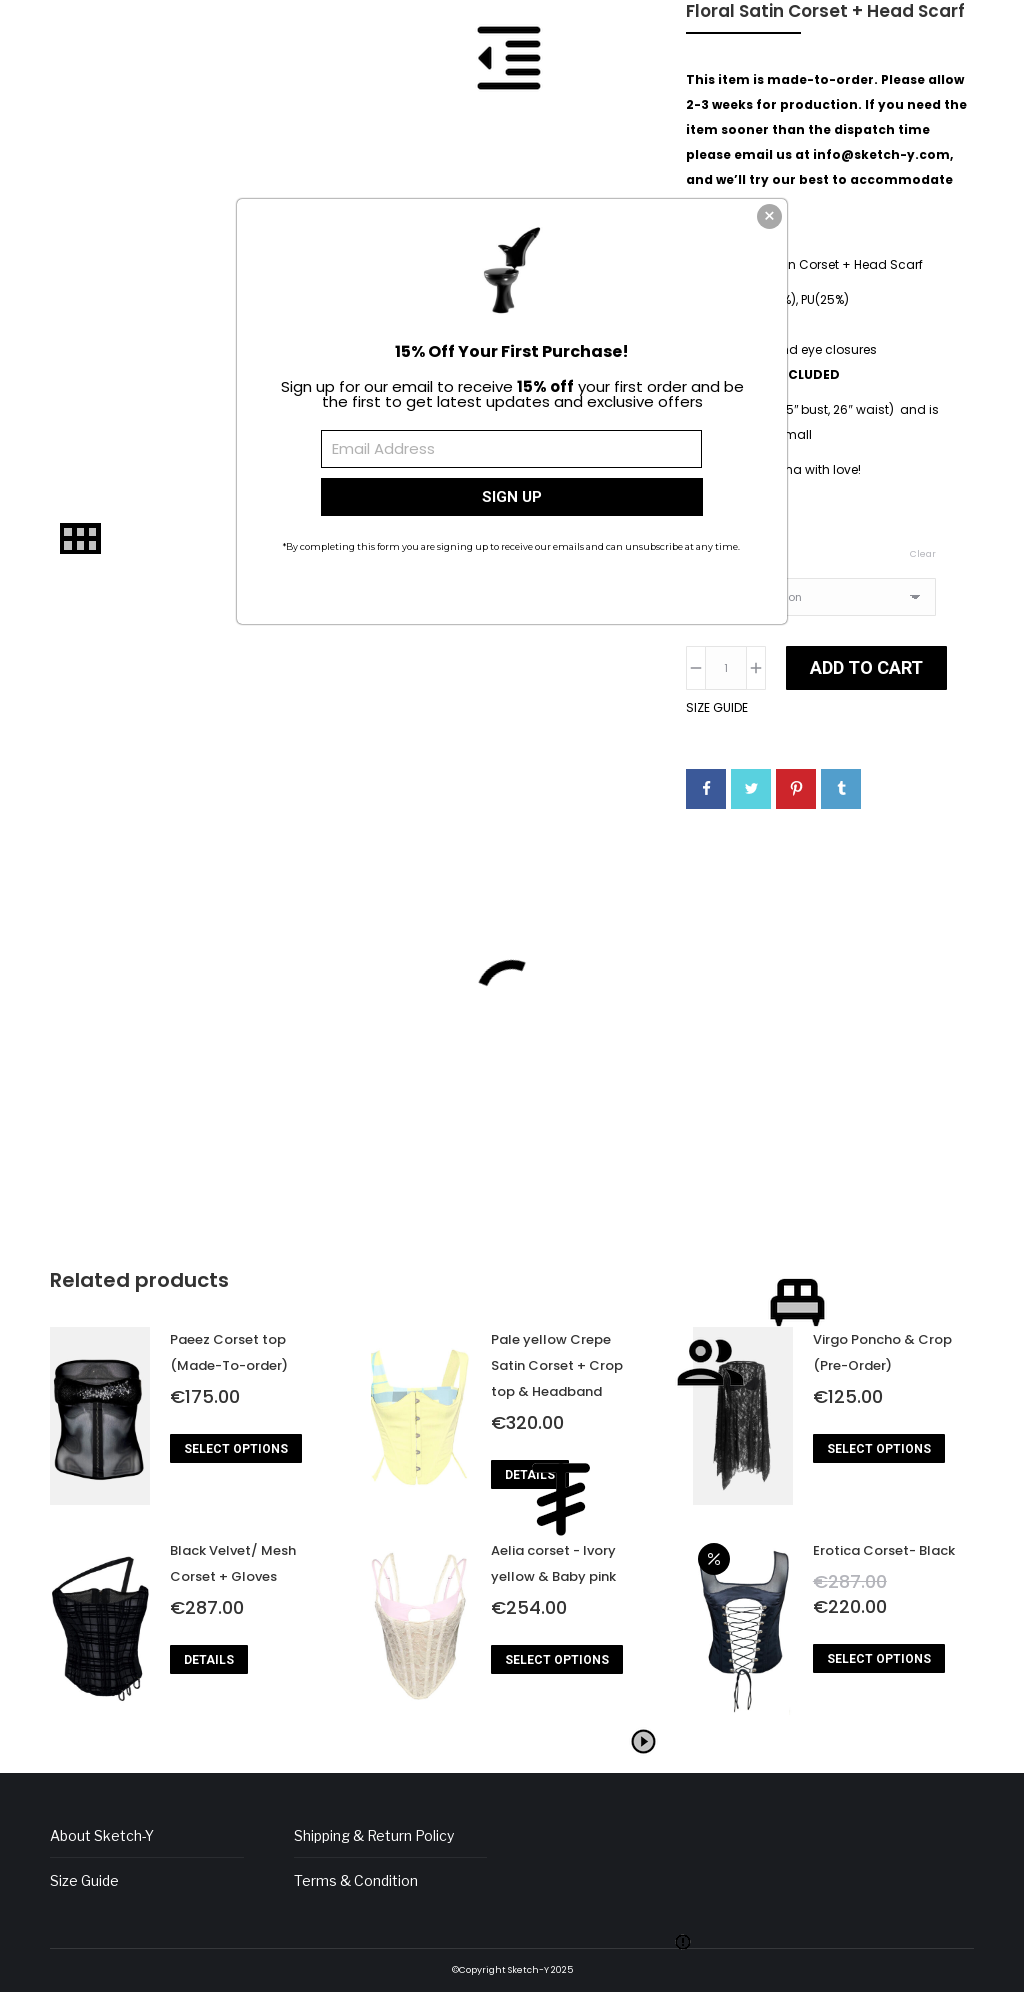 The height and width of the screenshot is (1992, 1024). What do you see at coordinates (683, 1942) in the screenshot?
I see `indicates an error or problem has occurred` at bounding box center [683, 1942].